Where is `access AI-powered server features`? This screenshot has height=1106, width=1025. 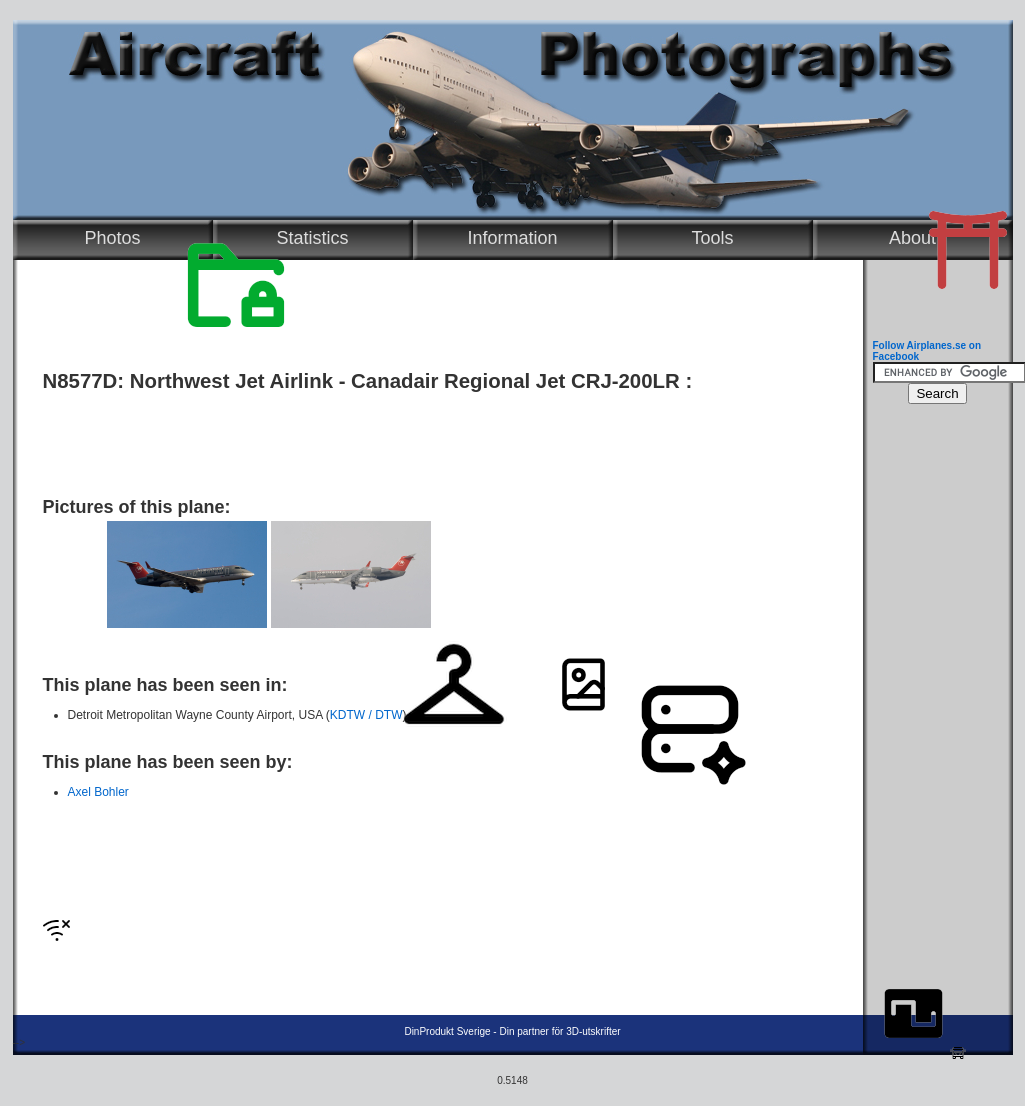
access AI-powered server features is located at coordinates (690, 729).